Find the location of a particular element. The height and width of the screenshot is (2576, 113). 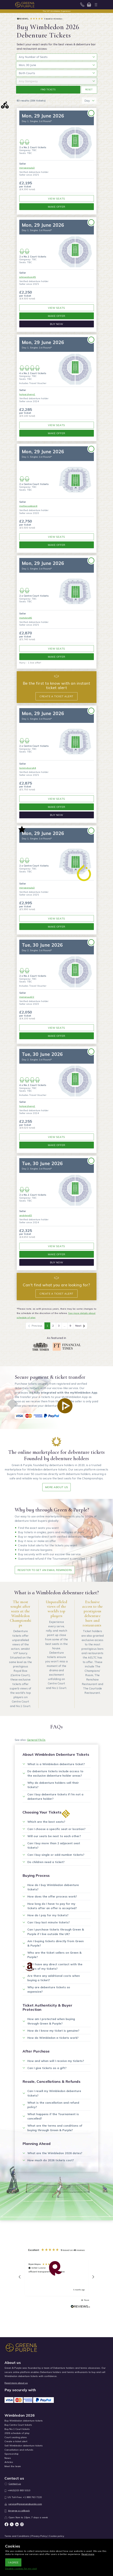

open the Rapid API platform is located at coordinates (55, 2268).